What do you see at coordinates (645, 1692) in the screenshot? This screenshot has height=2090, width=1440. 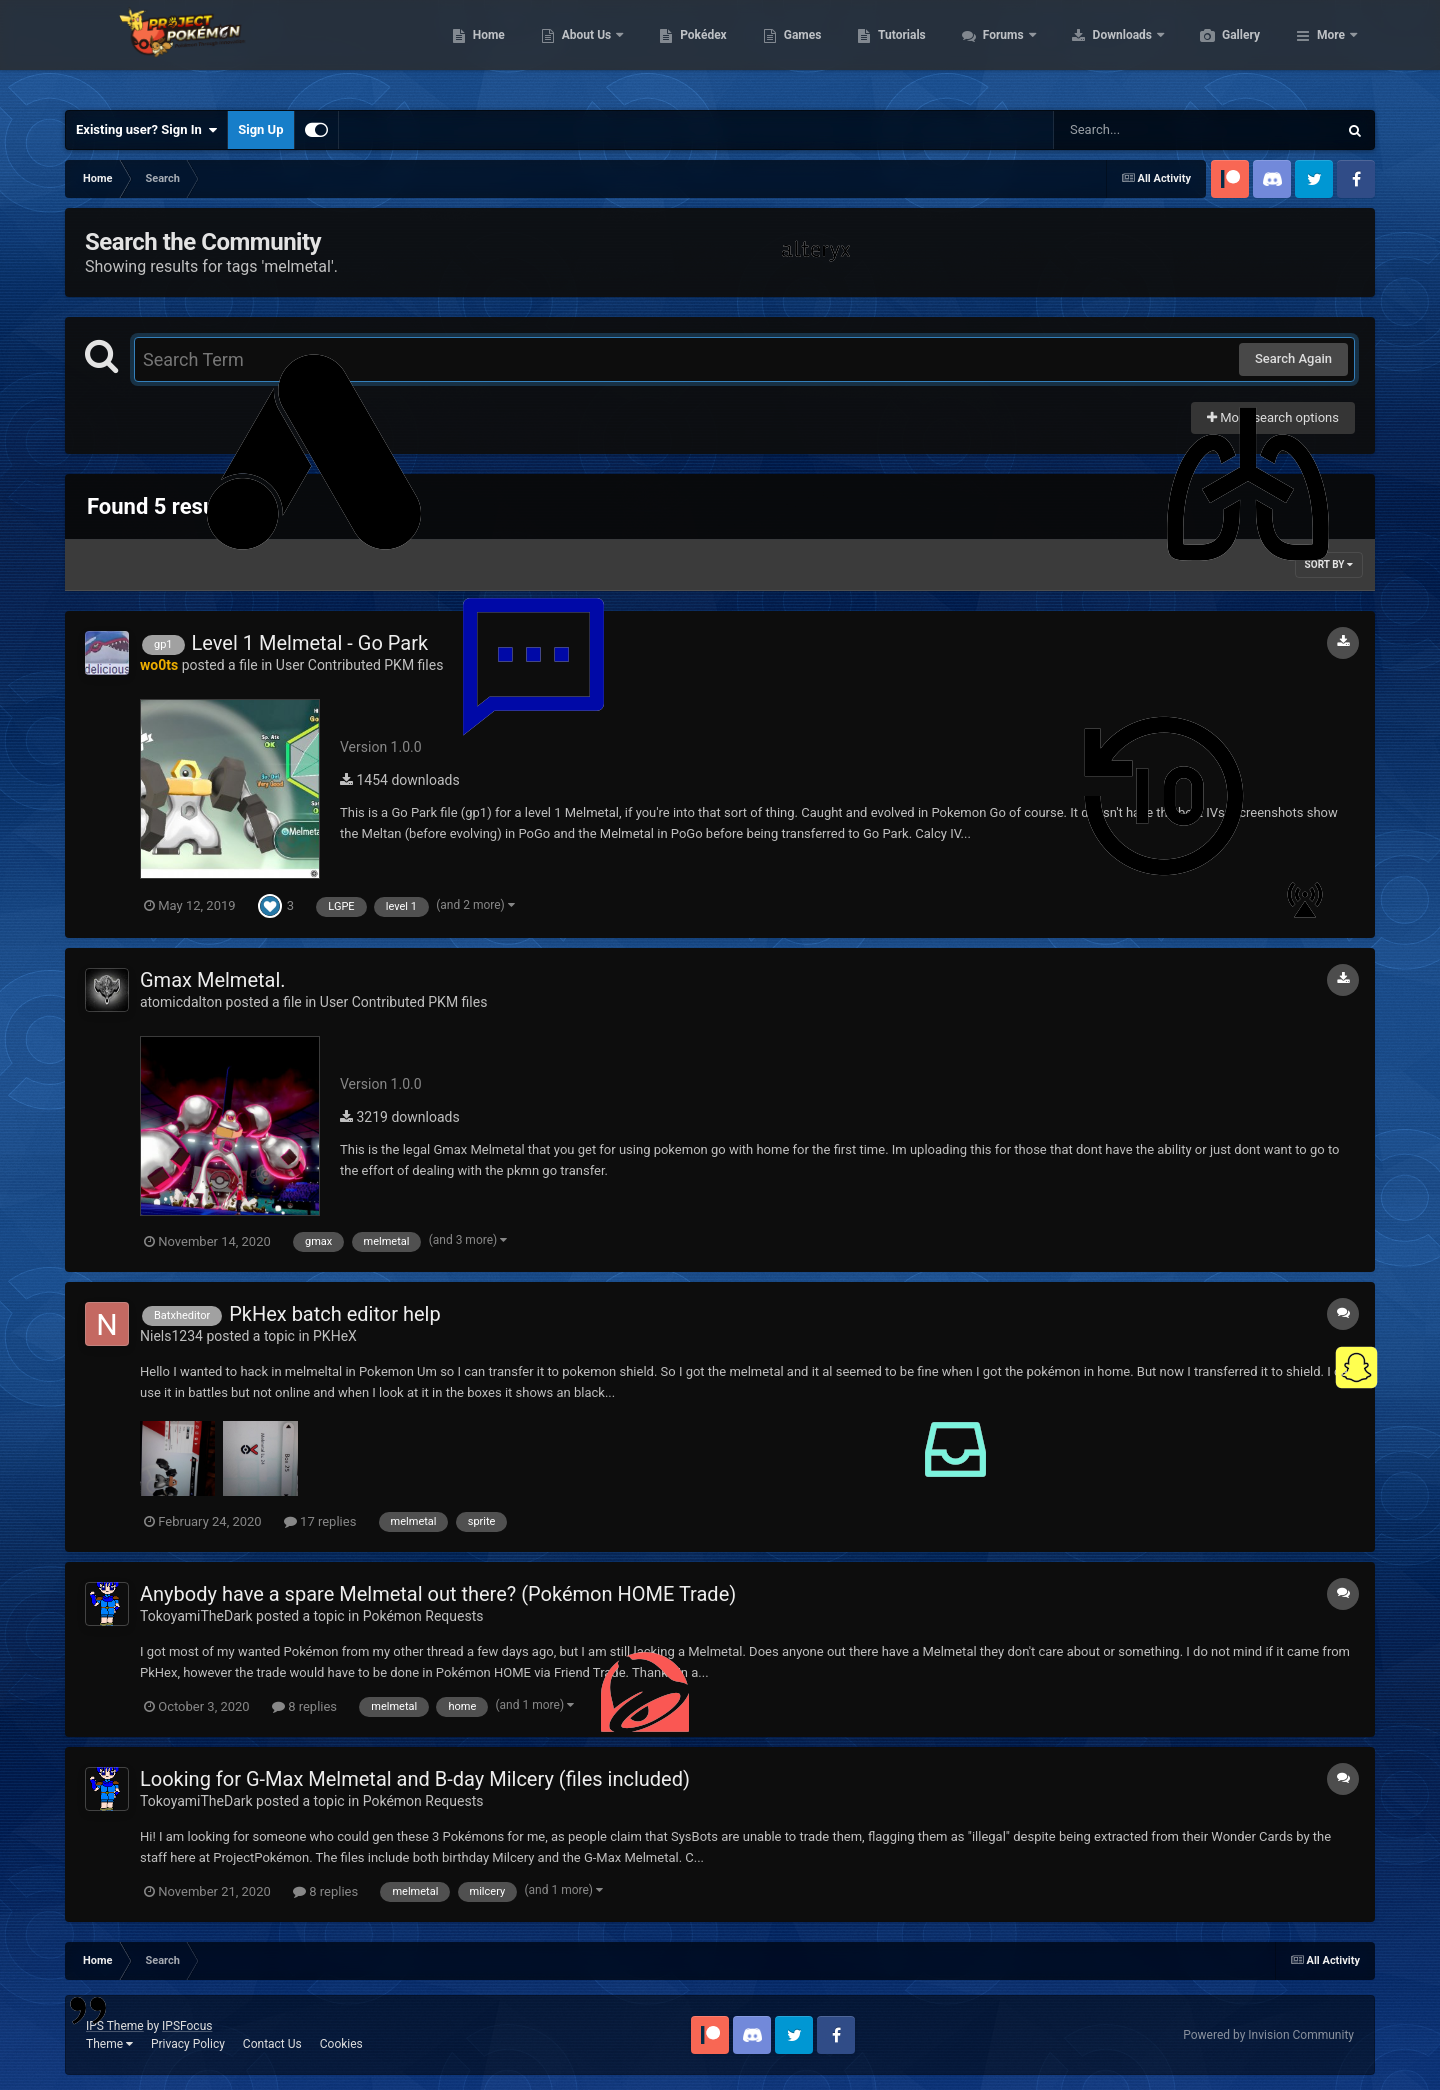 I see `open the Taco Bell app` at bounding box center [645, 1692].